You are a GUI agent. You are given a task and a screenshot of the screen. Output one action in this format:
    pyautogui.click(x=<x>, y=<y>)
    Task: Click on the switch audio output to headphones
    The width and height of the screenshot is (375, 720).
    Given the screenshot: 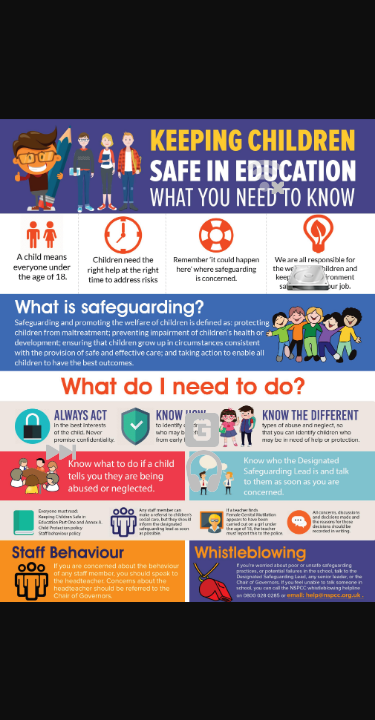 What is the action you would take?
    pyautogui.click(x=204, y=471)
    